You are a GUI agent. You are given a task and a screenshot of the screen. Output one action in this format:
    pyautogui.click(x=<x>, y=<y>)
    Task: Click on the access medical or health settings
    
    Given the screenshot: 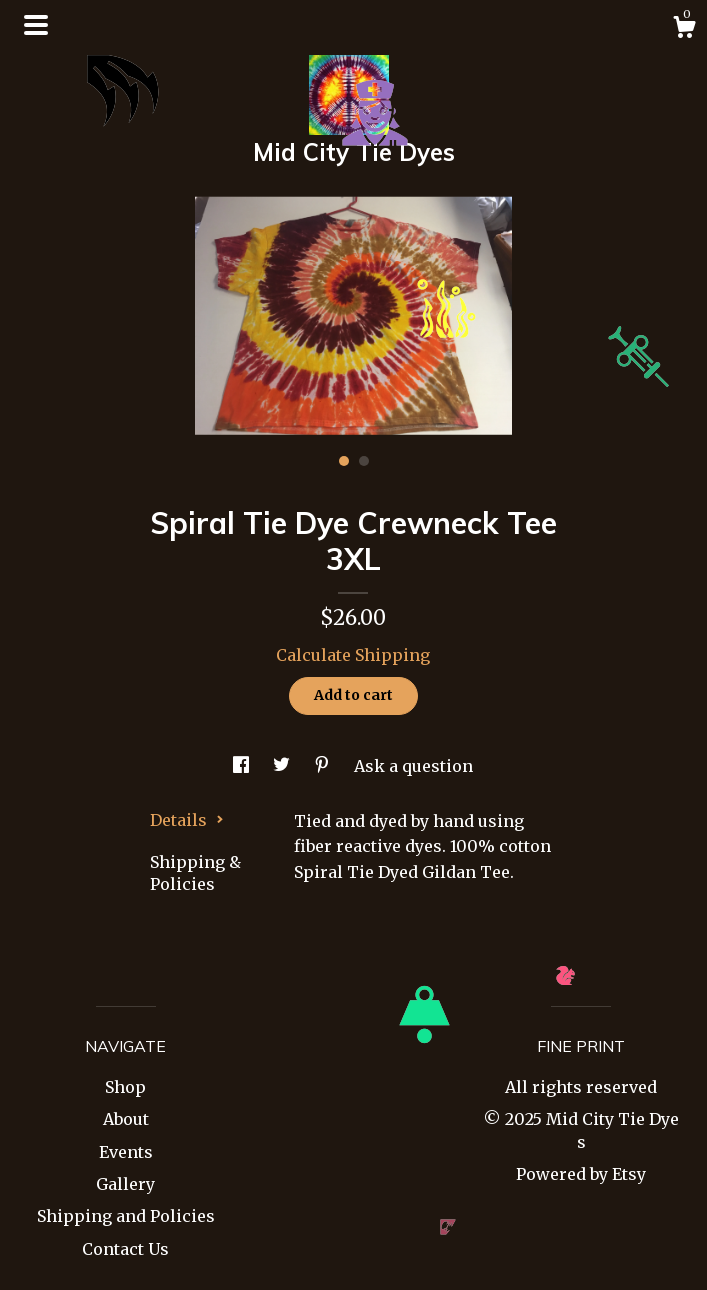 What is the action you would take?
    pyautogui.click(x=638, y=356)
    